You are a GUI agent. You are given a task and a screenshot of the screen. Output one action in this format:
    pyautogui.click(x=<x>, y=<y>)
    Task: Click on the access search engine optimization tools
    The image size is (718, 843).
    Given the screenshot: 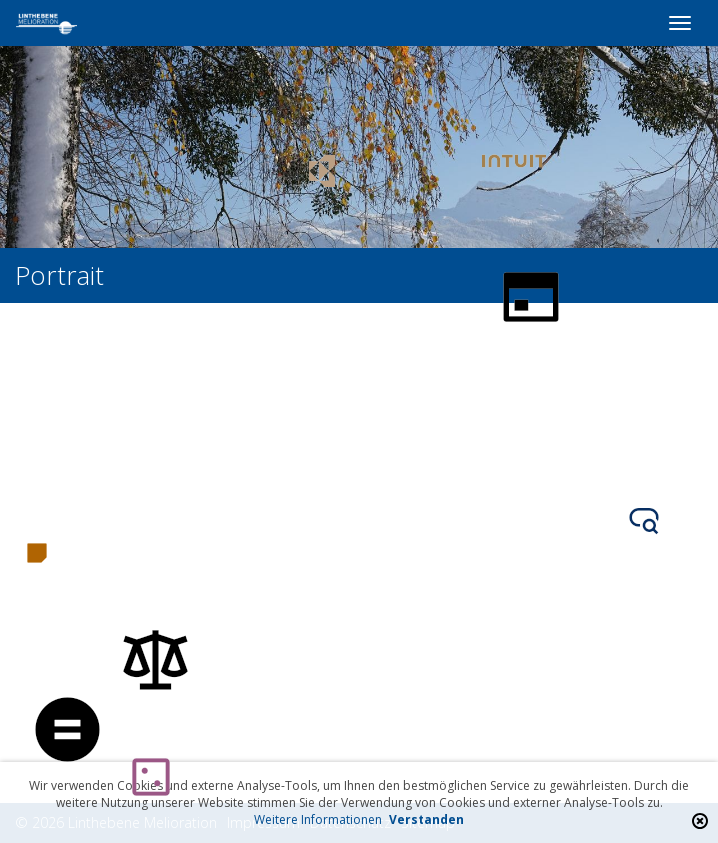 What is the action you would take?
    pyautogui.click(x=644, y=520)
    